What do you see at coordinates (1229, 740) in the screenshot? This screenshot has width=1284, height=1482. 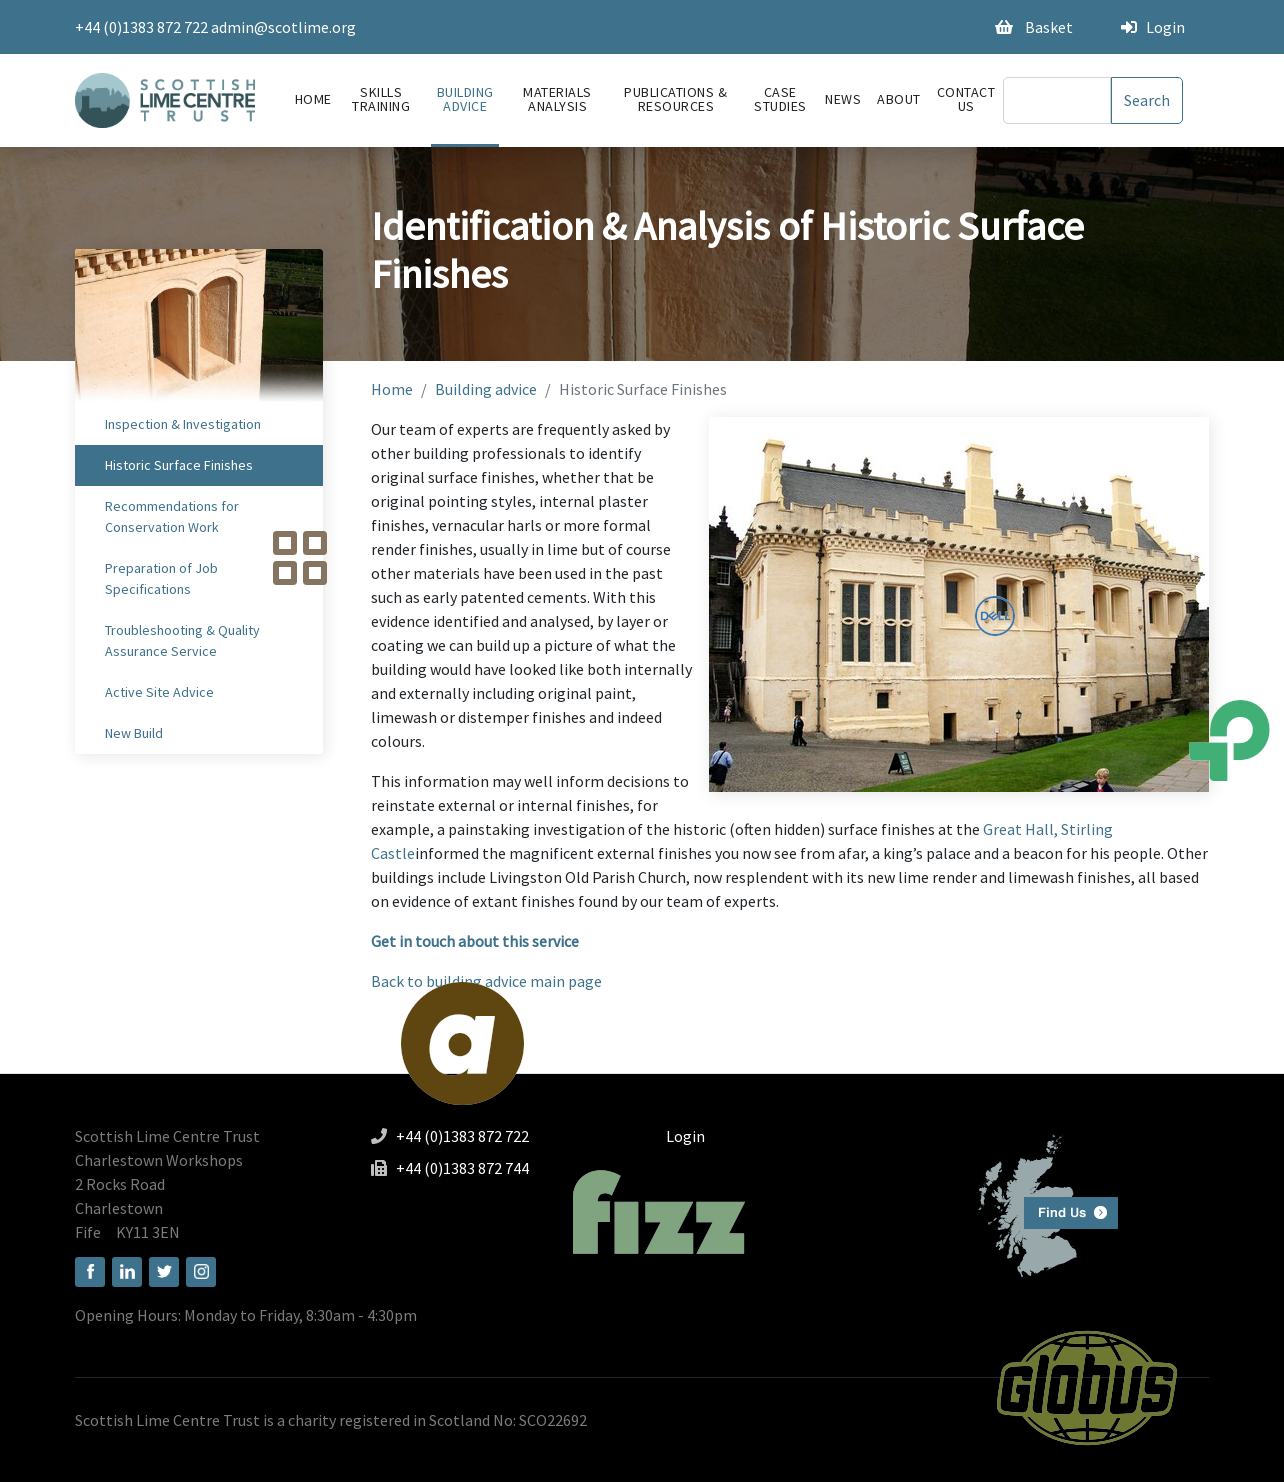 I see `tp-link brand logo` at bounding box center [1229, 740].